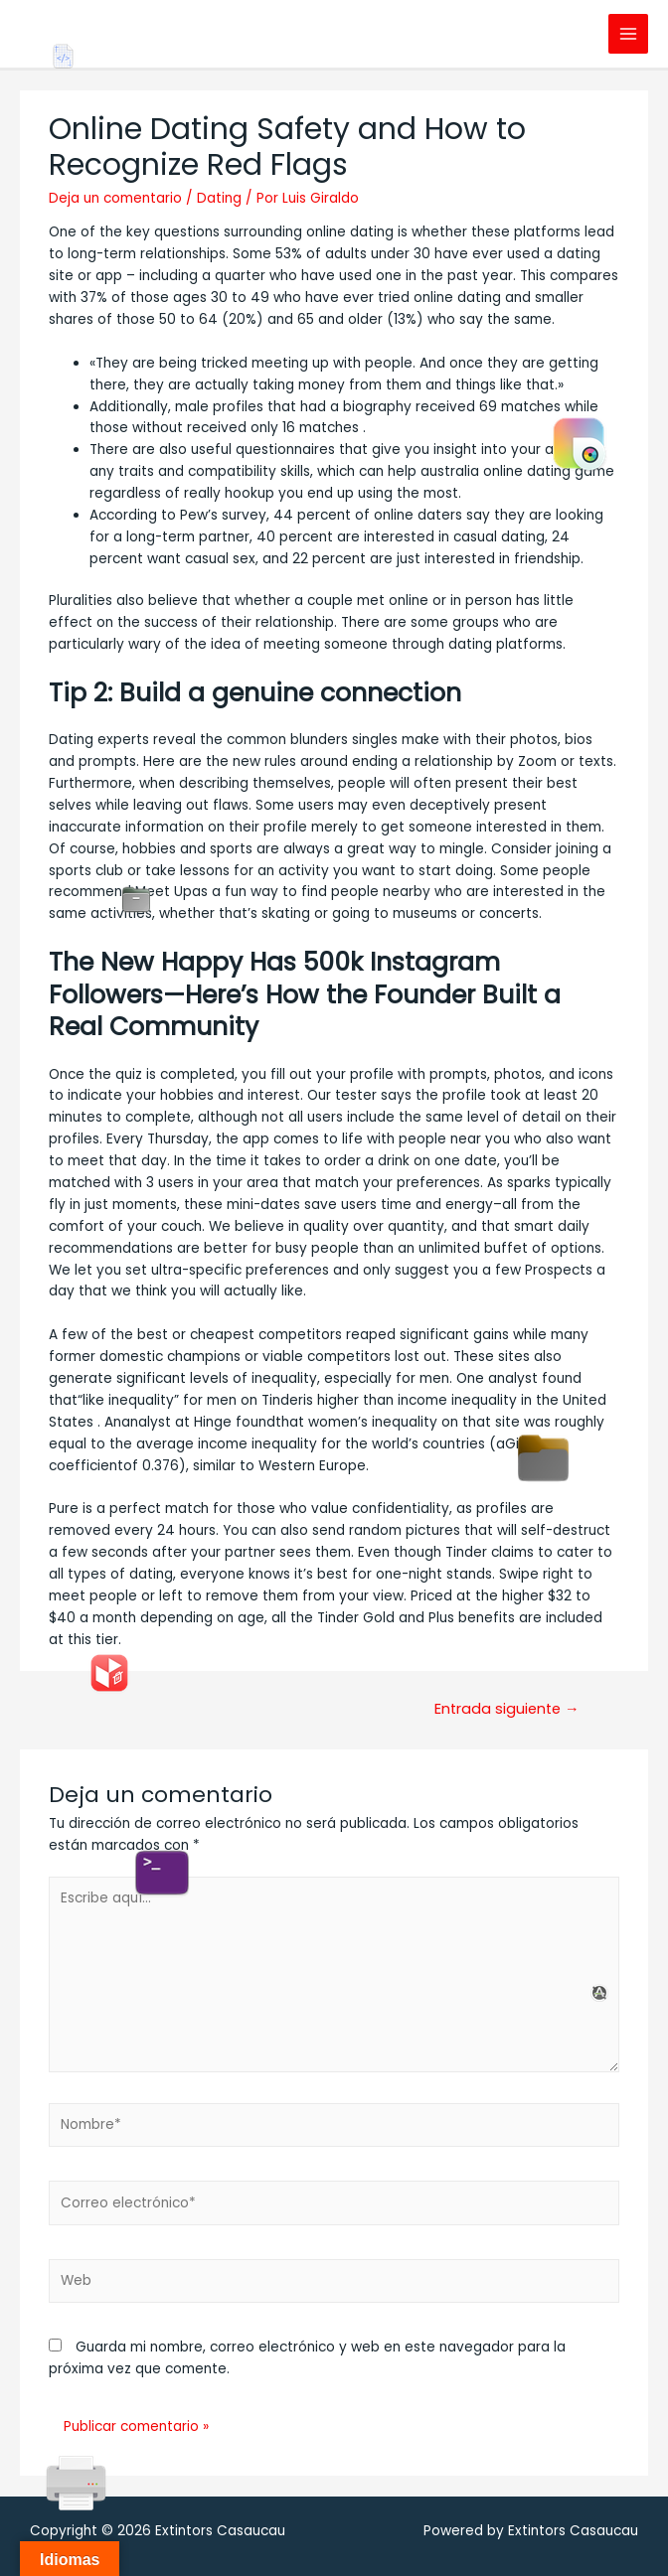 The image size is (668, 2576). I want to click on an html template file, so click(63, 56).